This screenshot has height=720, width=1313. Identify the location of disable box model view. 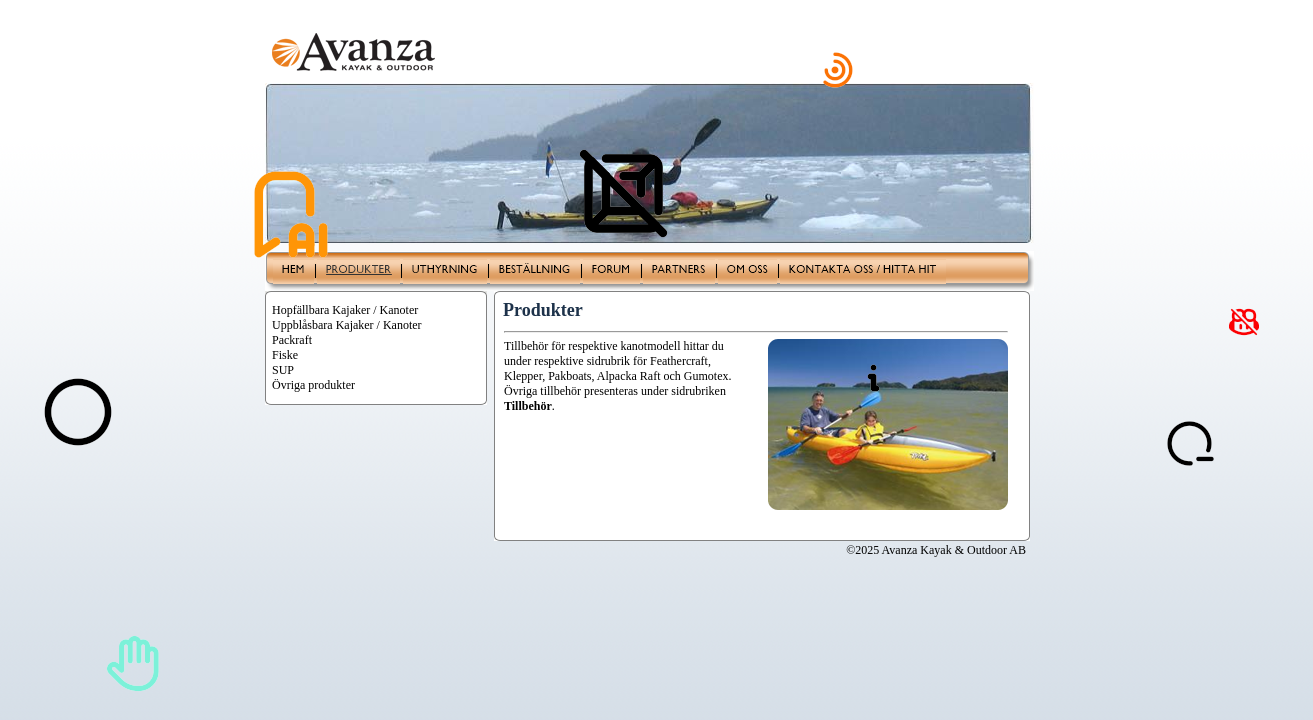
(623, 193).